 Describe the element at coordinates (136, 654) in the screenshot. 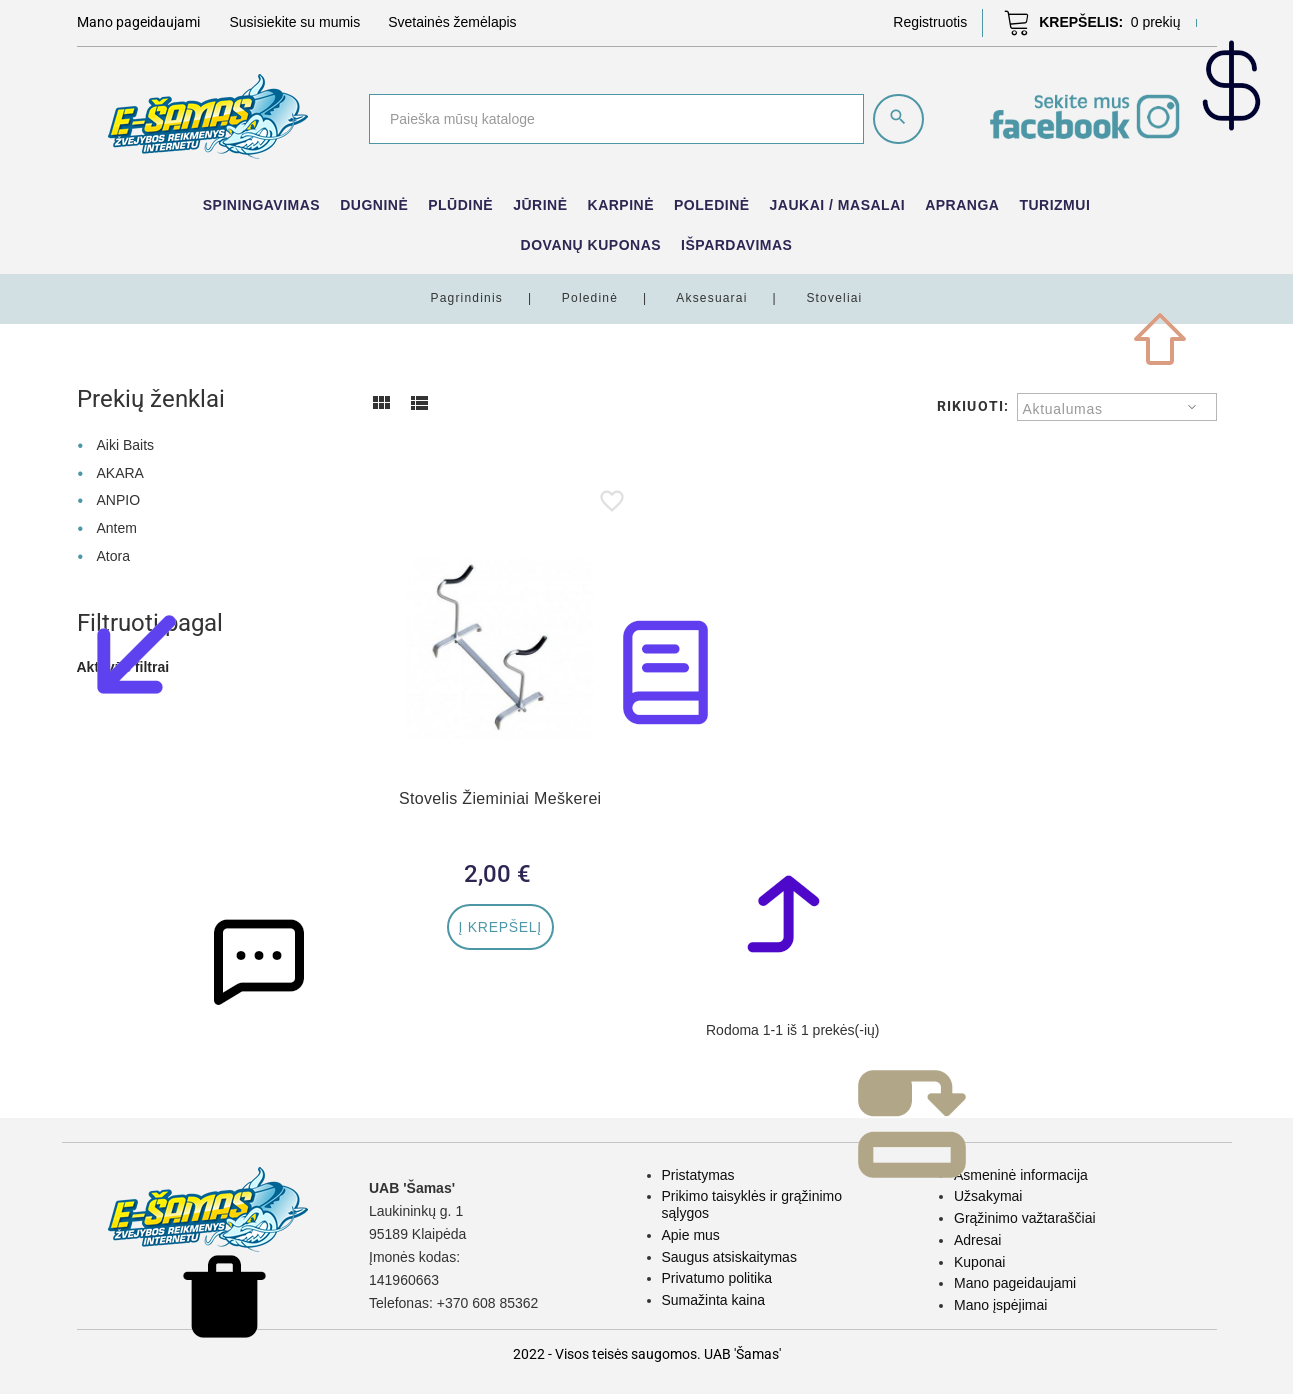

I see `collapse or minimize a panel` at that location.